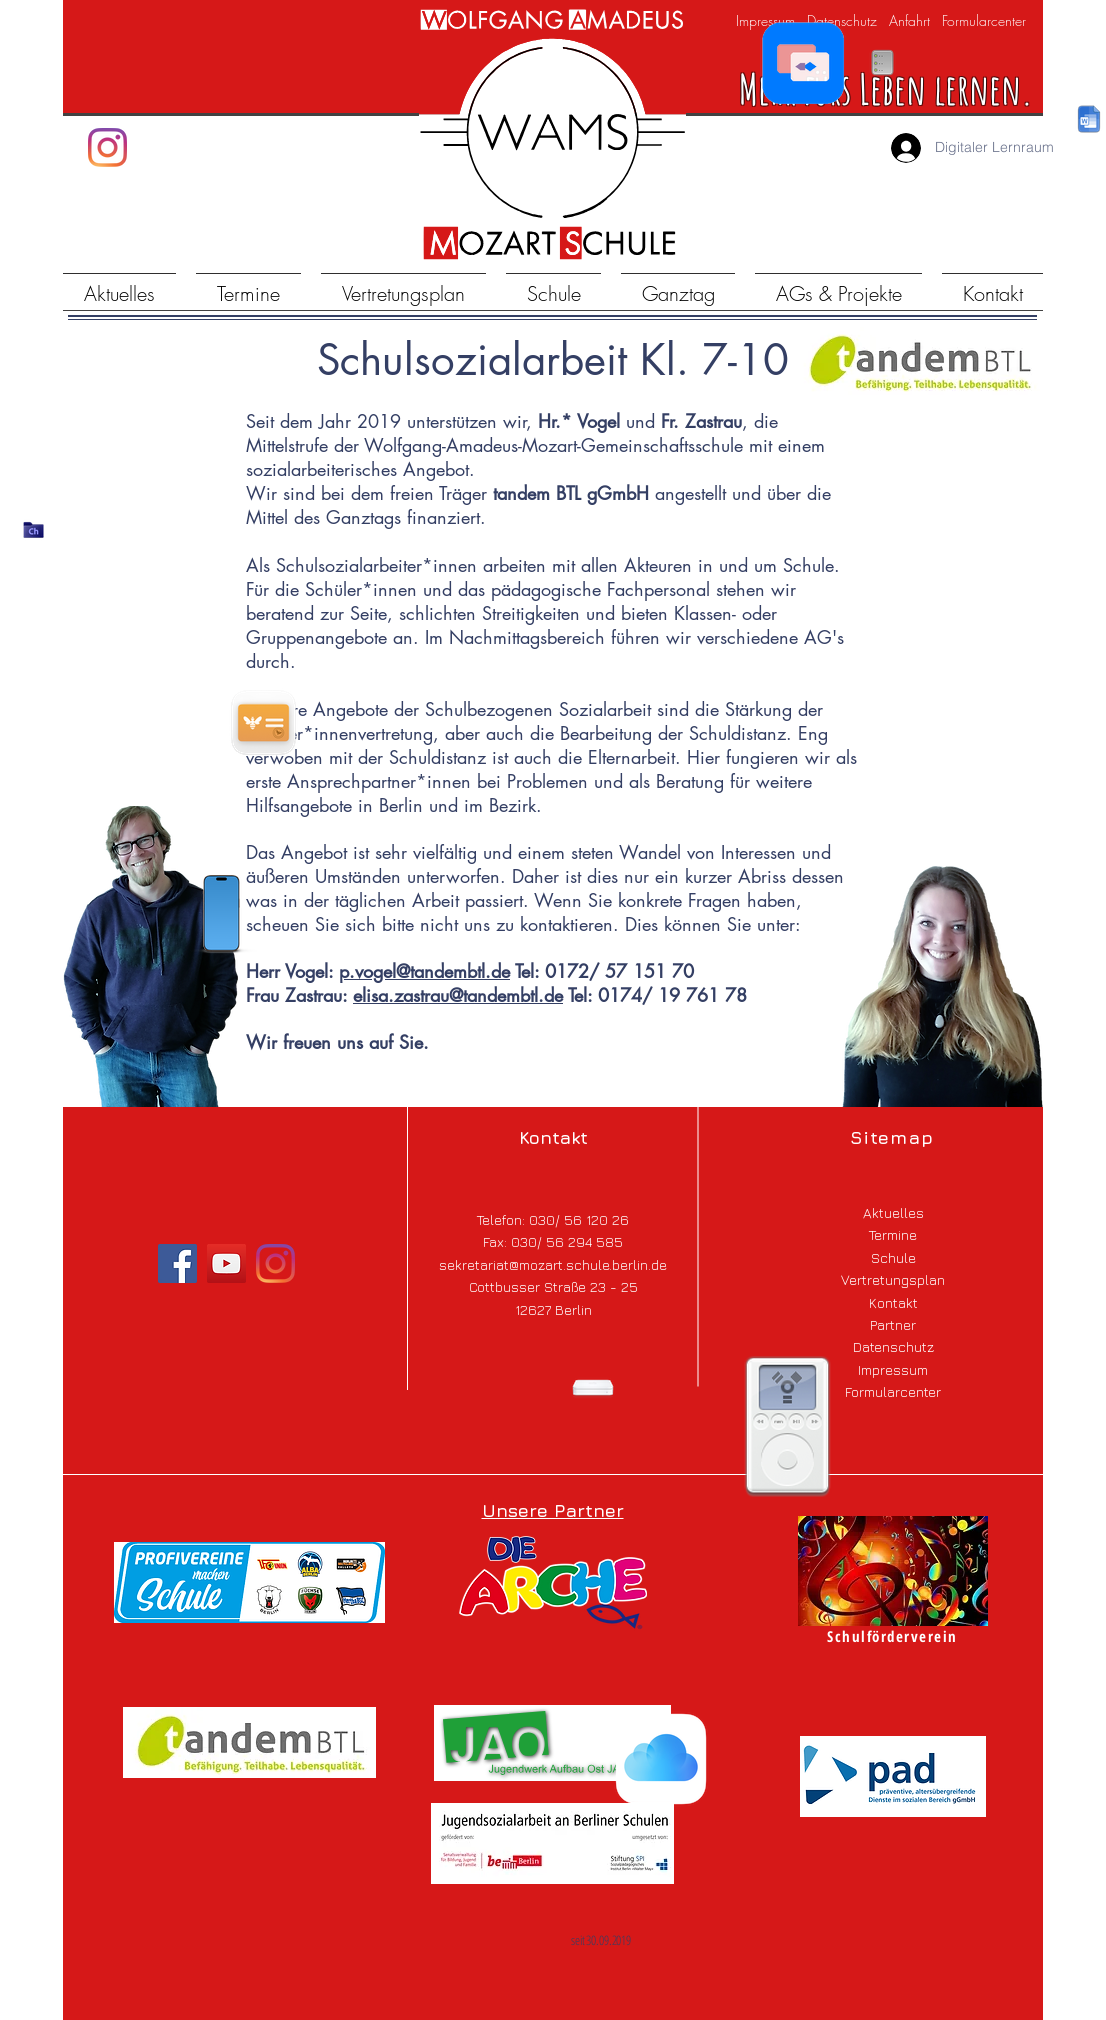  I want to click on open iCloud+ settings and subscription management, so click(661, 1759).